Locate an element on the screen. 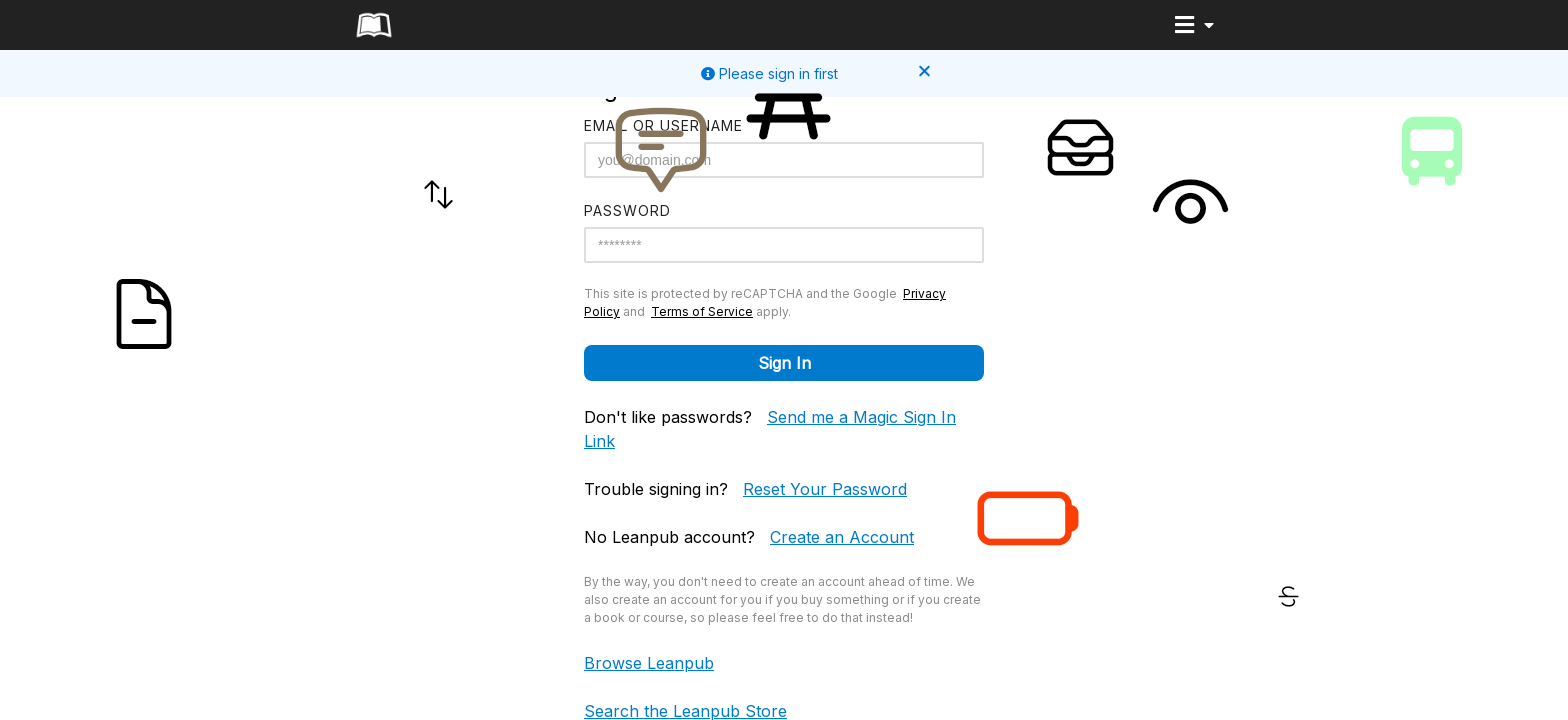 This screenshot has height=720, width=1568. remove content from a document is located at coordinates (144, 314).